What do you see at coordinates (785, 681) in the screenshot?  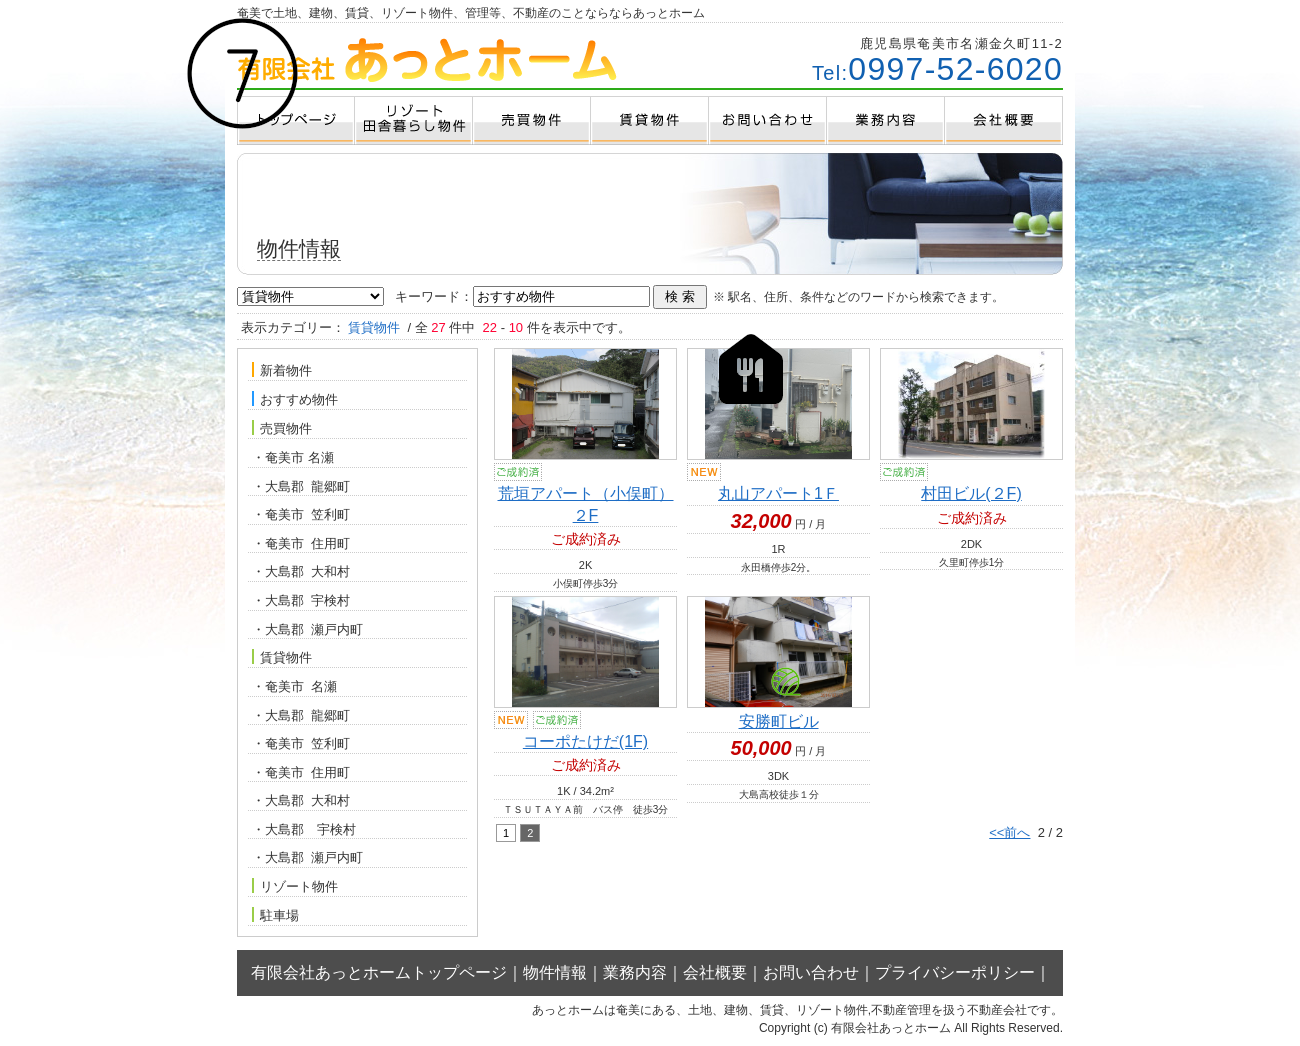 I see `access knitting or crochet projects` at bounding box center [785, 681].